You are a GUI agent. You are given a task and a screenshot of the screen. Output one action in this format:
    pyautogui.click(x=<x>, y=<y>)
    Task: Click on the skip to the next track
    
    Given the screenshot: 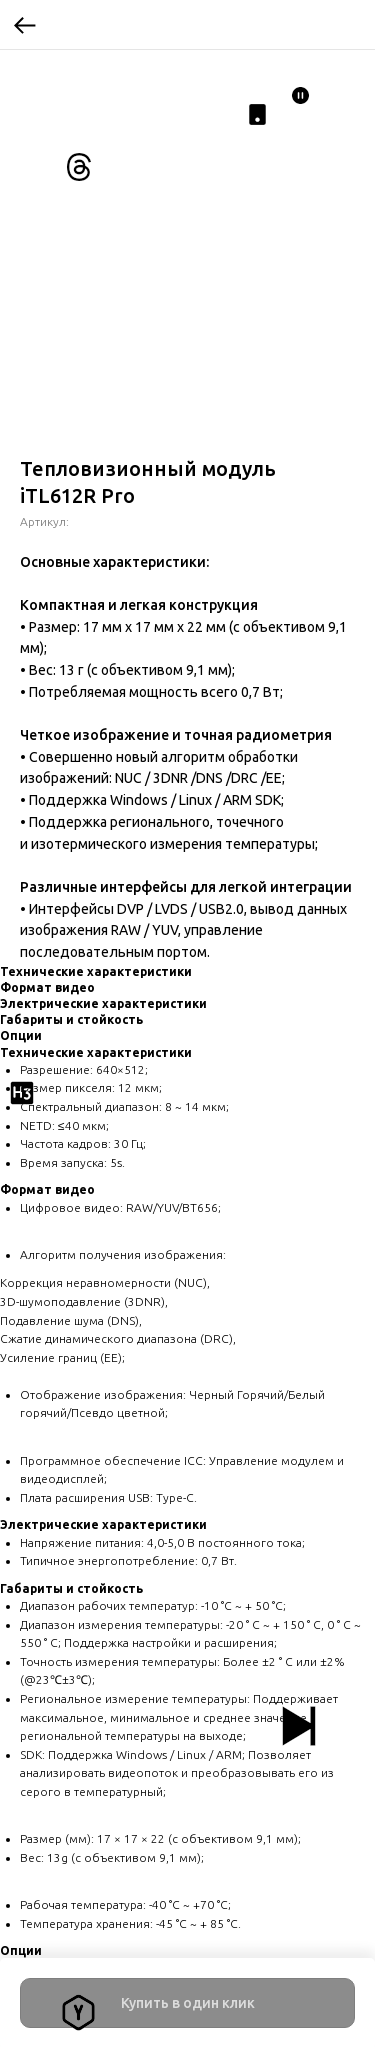 What is the action you would take?
    pyautogui.click(x=299, y=1726)
    